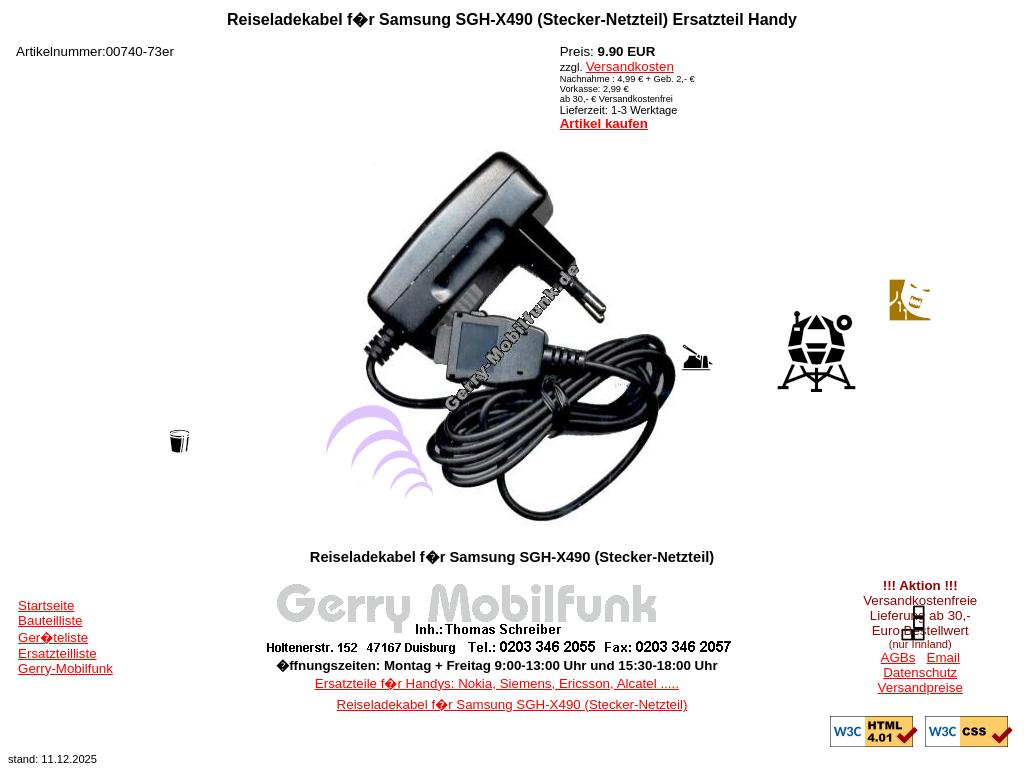  I want to click on access space exploration game content, so click(816, 351).